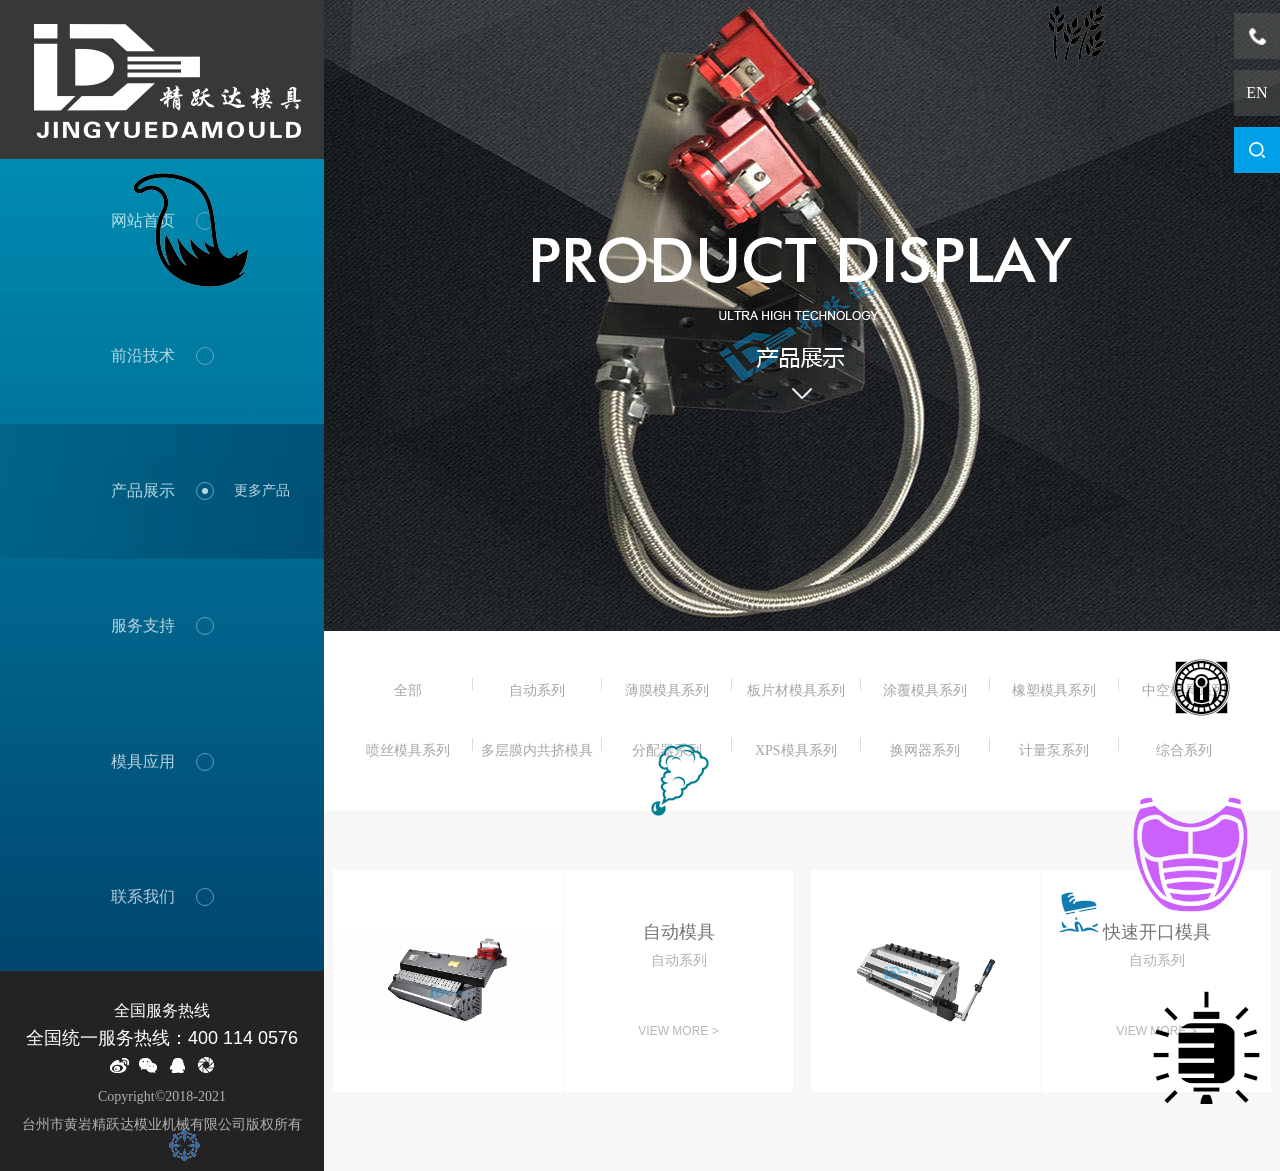  I want to click on activate smoke bomb ability in game, so click(680, 780).